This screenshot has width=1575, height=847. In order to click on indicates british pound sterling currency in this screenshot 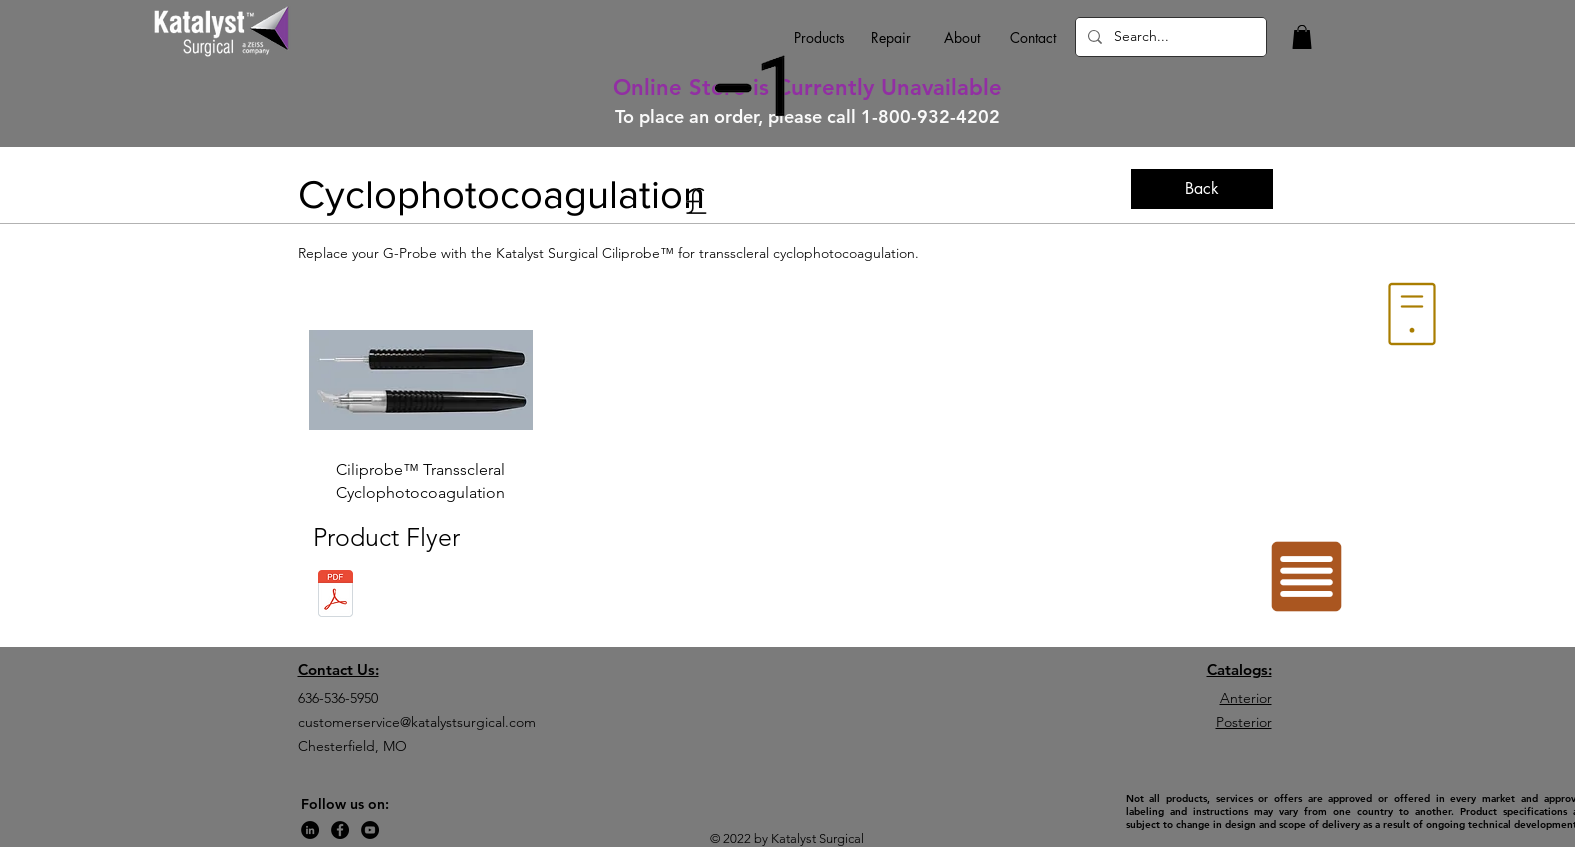, I will do `click(697, 201)`.